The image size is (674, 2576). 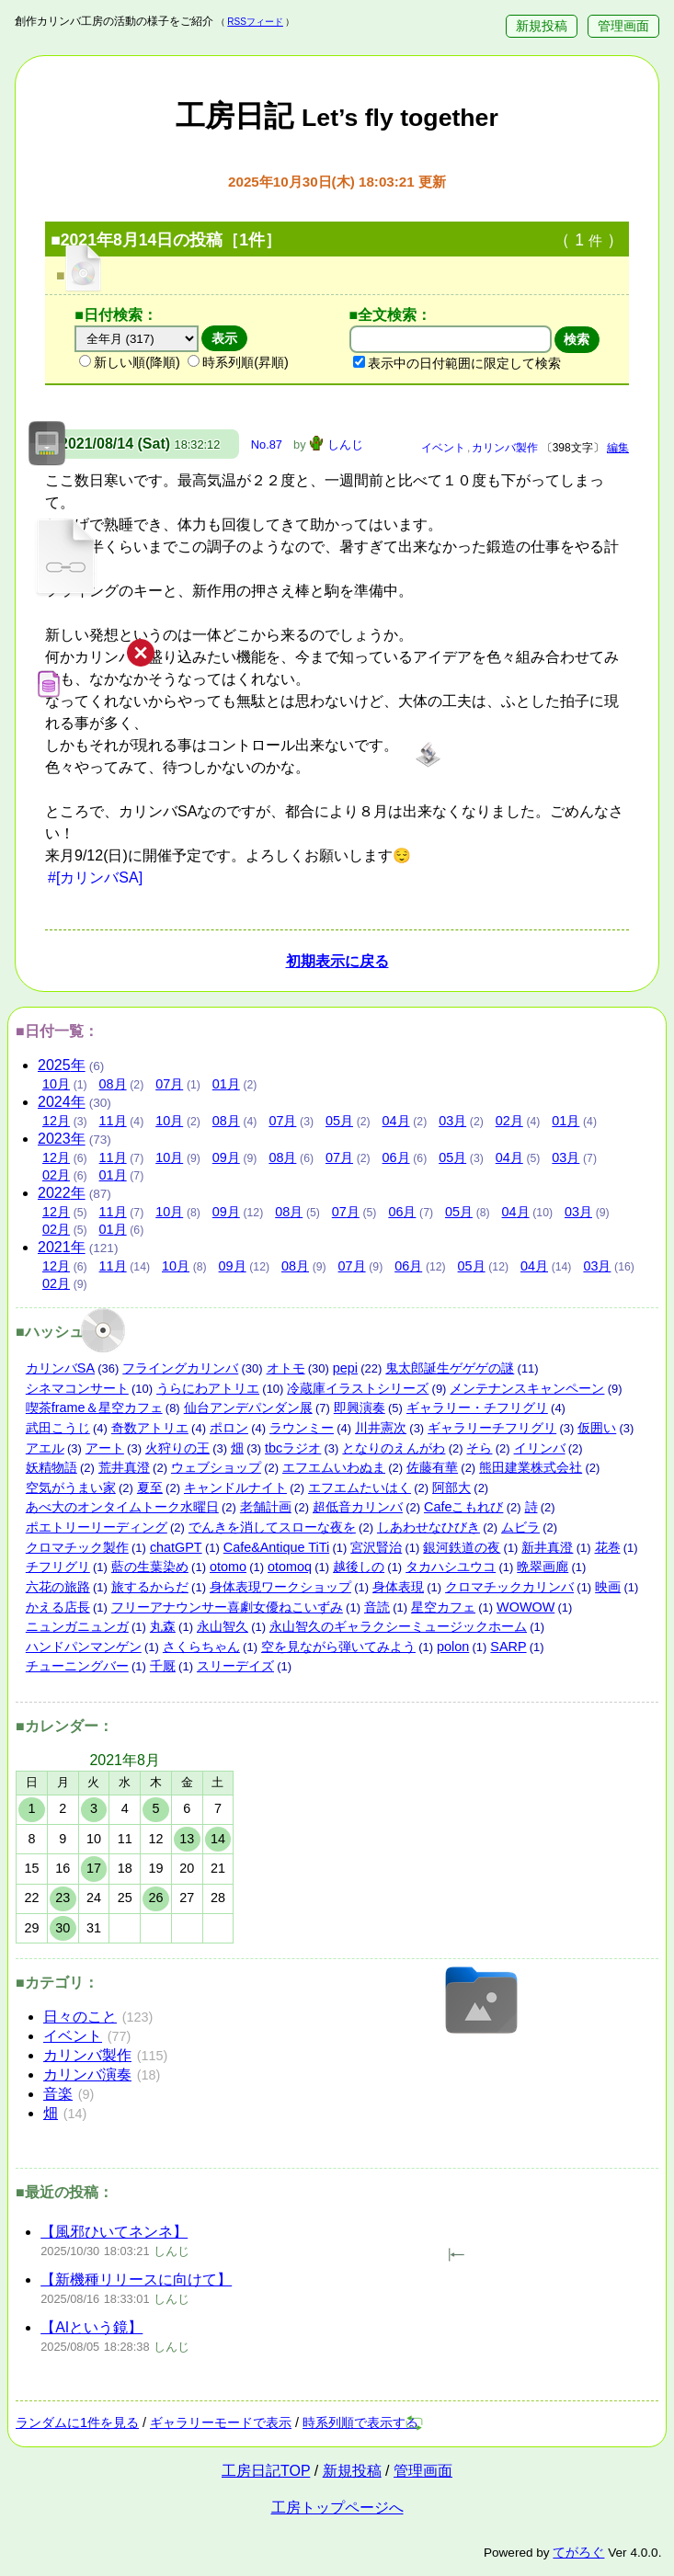 I want to click on access CD/DVD drive contents, so click(x=103, y=1330).